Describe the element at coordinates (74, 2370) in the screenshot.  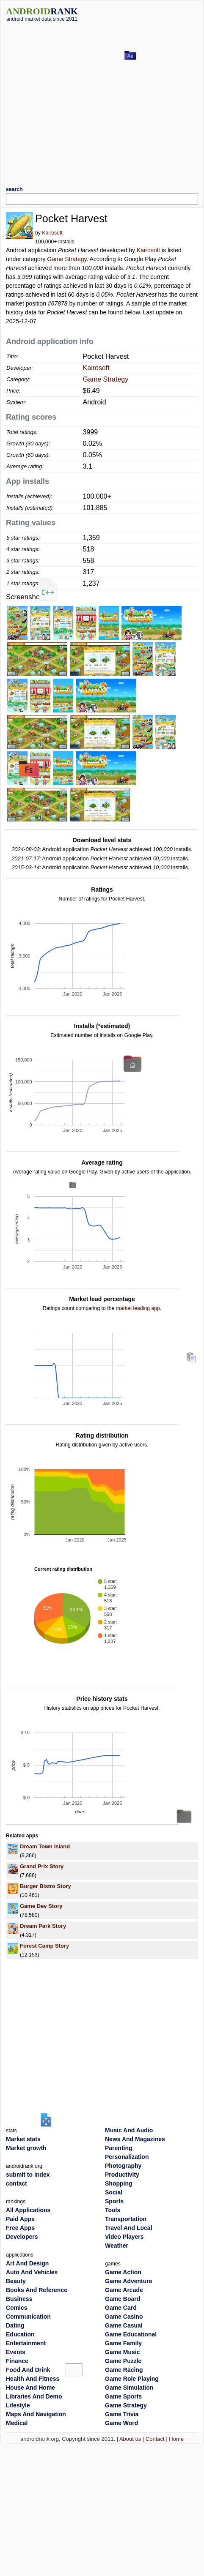
I see `open a new window` at that location.